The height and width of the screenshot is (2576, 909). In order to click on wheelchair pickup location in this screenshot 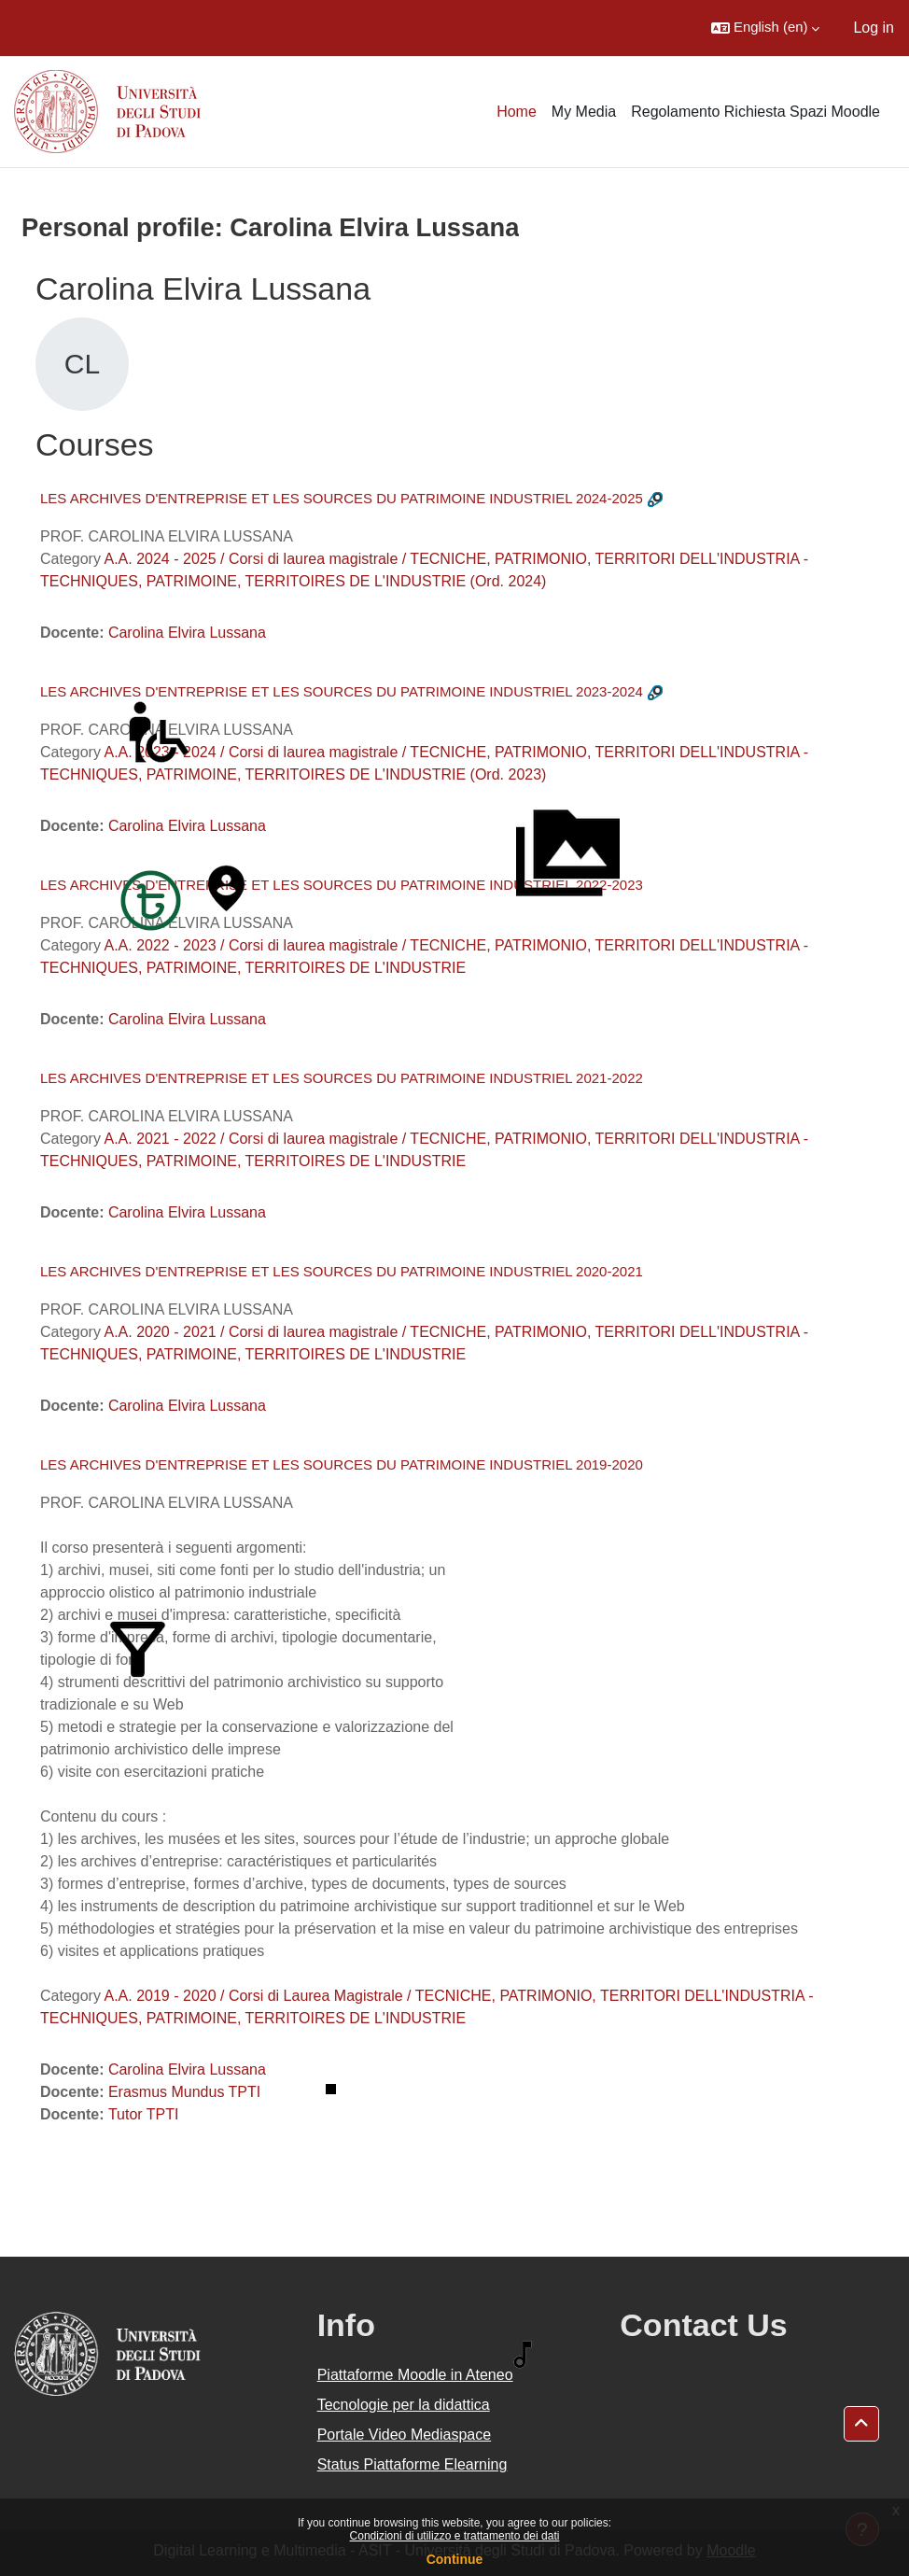, I will do `click(157, 732)`.